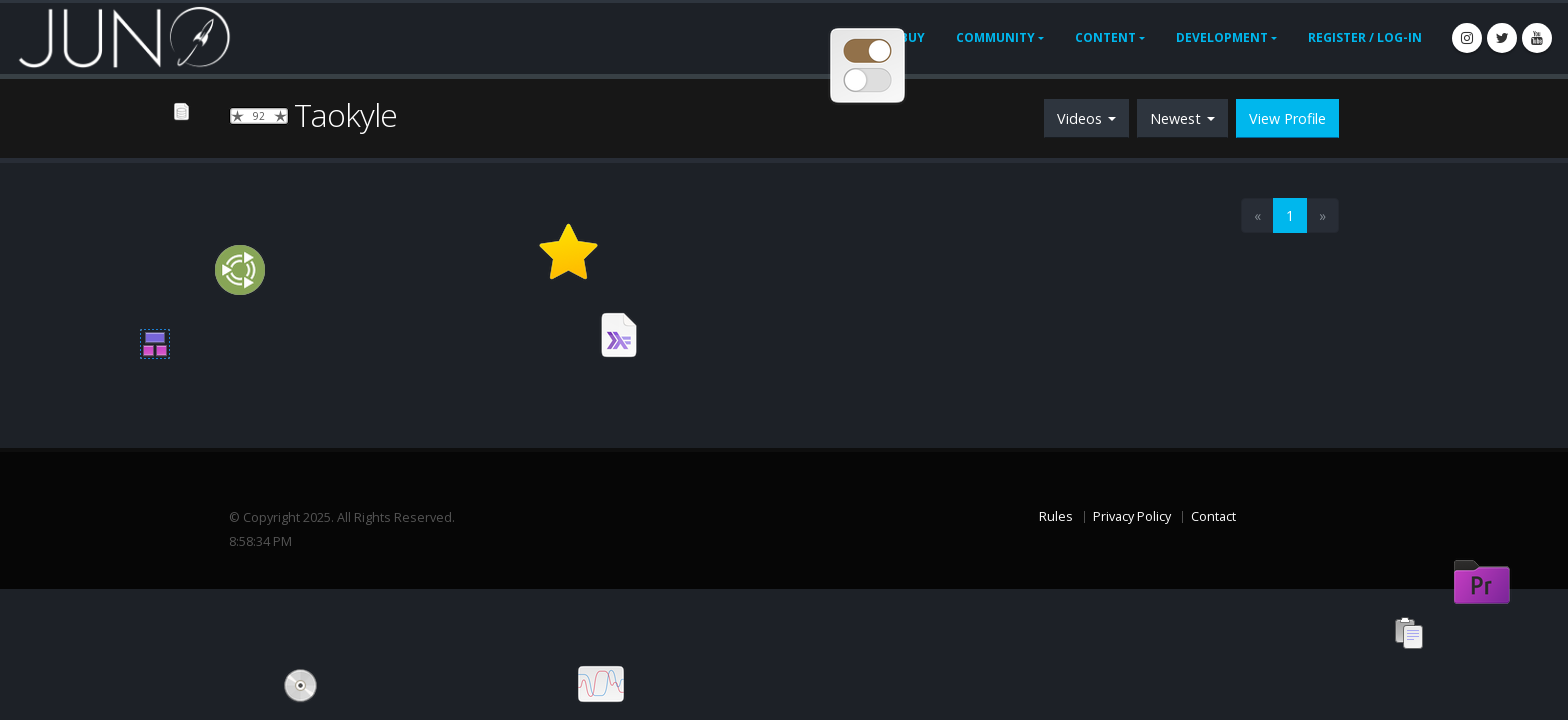 Image resolution: width=1568 pixels, height=720 pixels. Describe the element at coordinates (619, 335) in the screenshot. I see `a haskell source code file` at that location.